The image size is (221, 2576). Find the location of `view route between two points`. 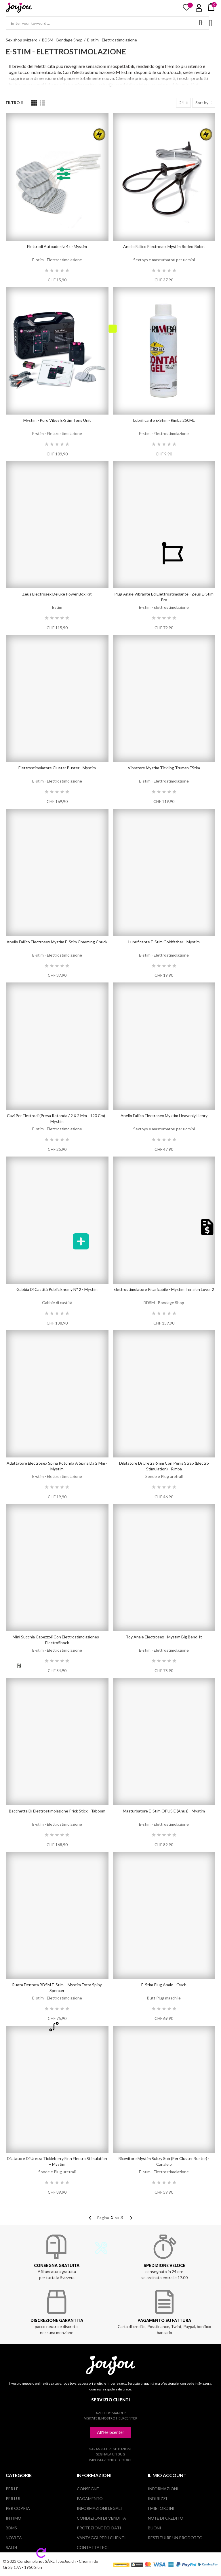

view route between two points is located at coordinates (54, 2027).